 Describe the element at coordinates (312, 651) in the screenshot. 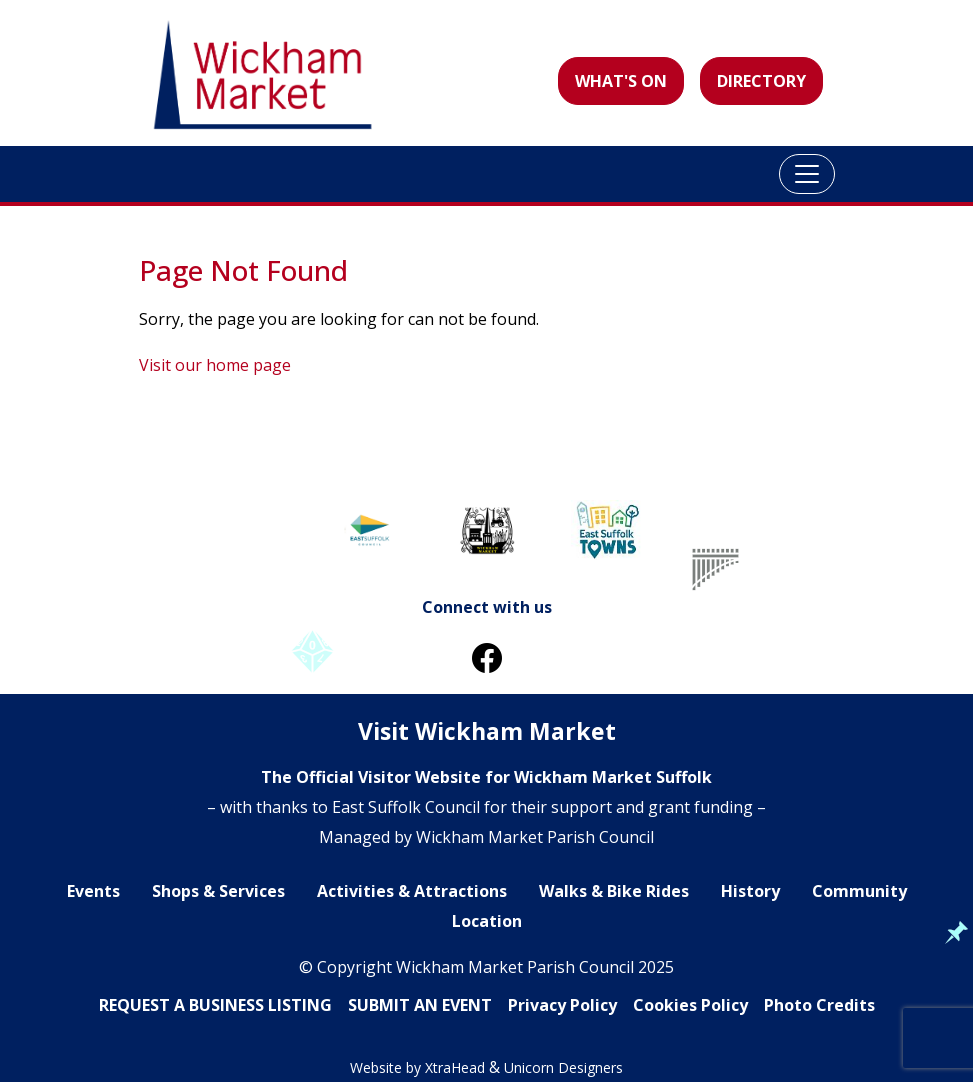

I see `select a 10-sided die for rolling` at that location.